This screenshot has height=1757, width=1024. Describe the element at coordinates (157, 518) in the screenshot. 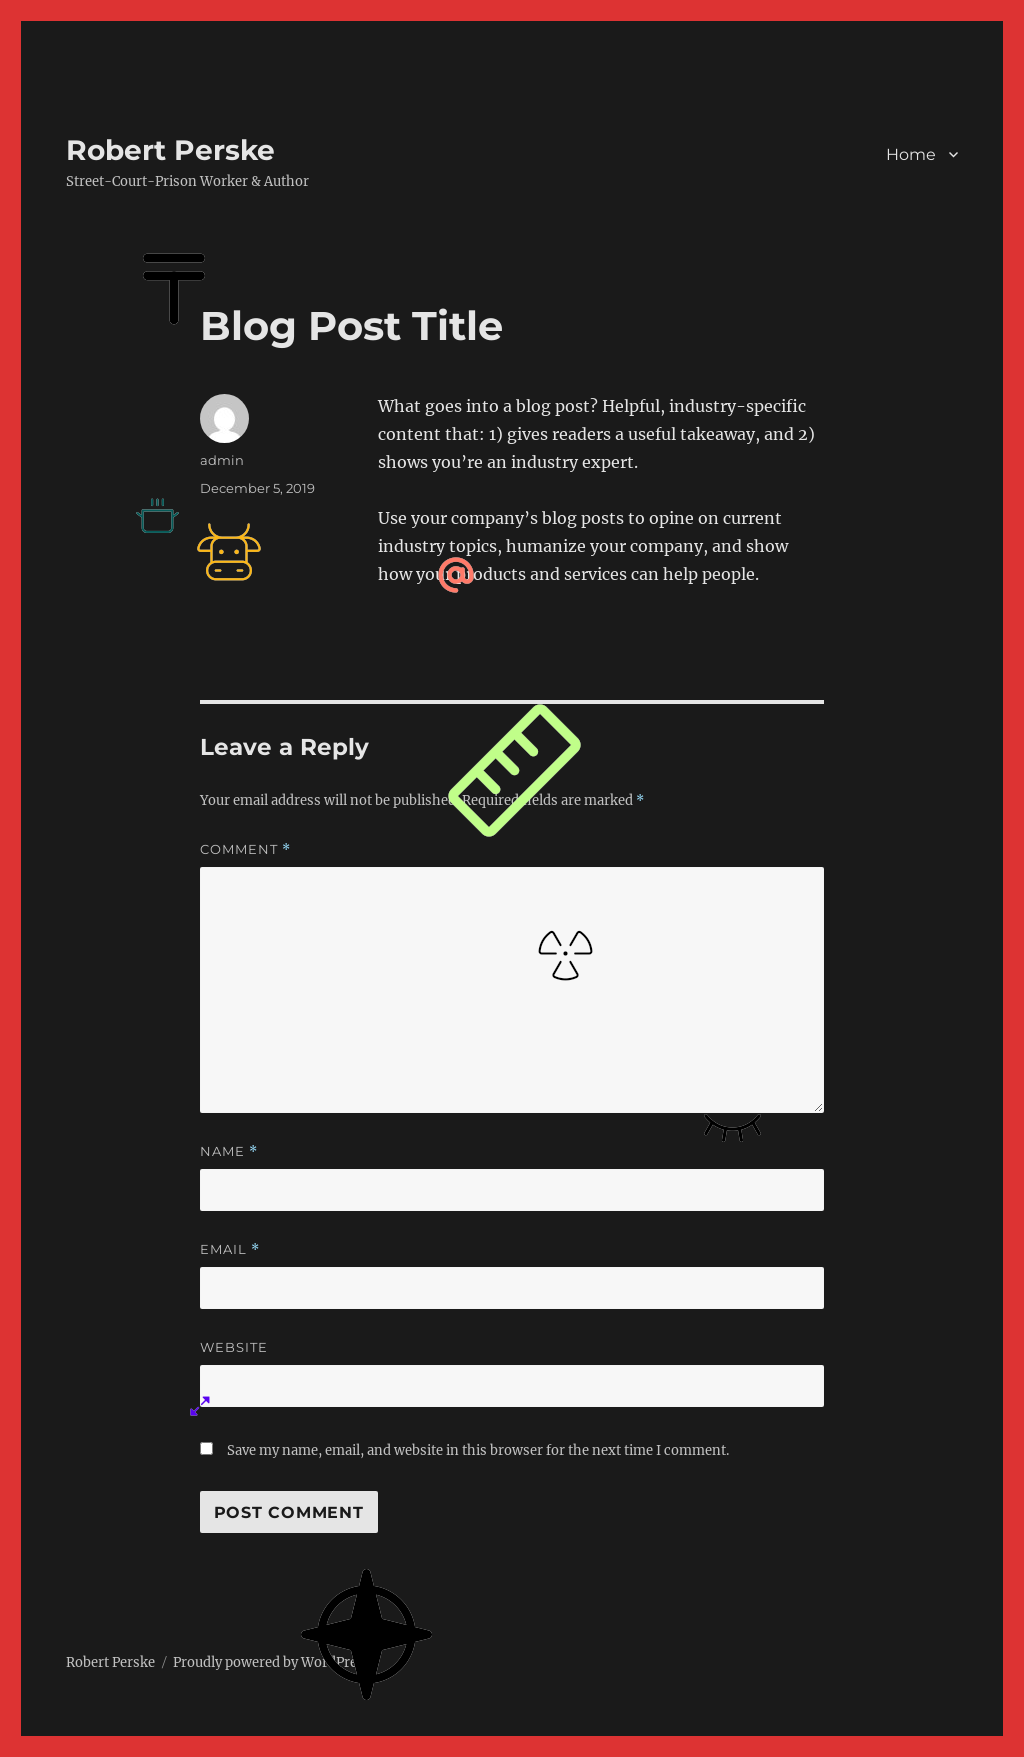

I see `access recipes or cooking content` at that location.